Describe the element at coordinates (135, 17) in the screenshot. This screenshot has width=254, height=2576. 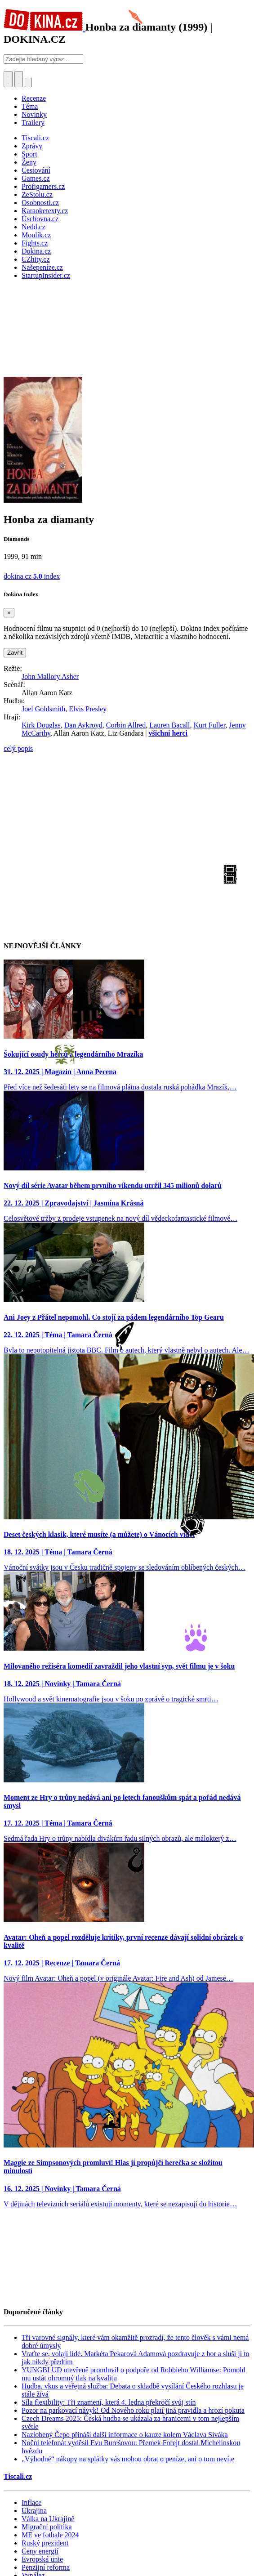
I see `view joint or bone health information` at that location.